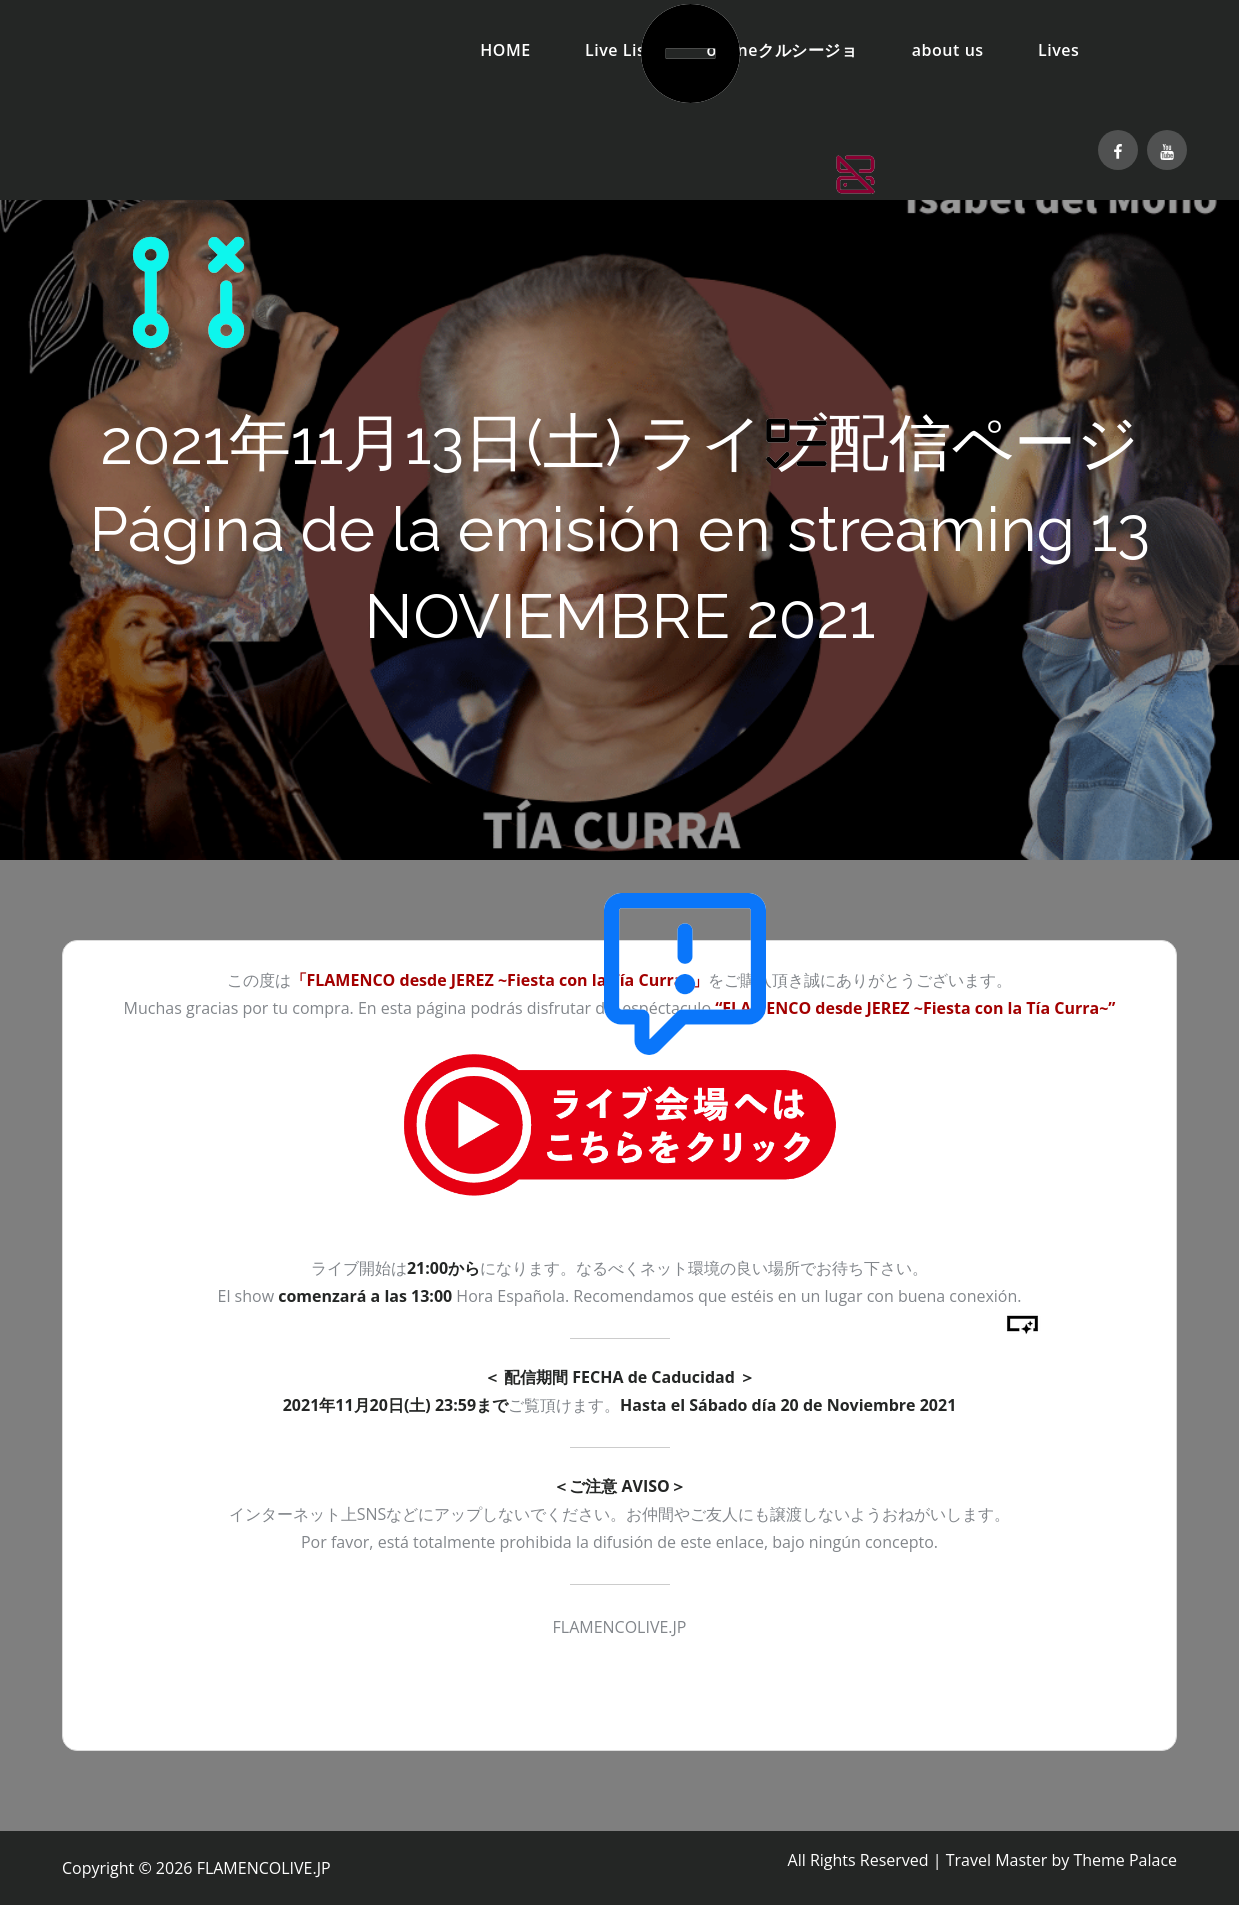 The image size is (1239, 1905). What do you see at coordinates (690, 53) in the screenshot?
I see `remove an item from a list` at bounding box center [690, 53].